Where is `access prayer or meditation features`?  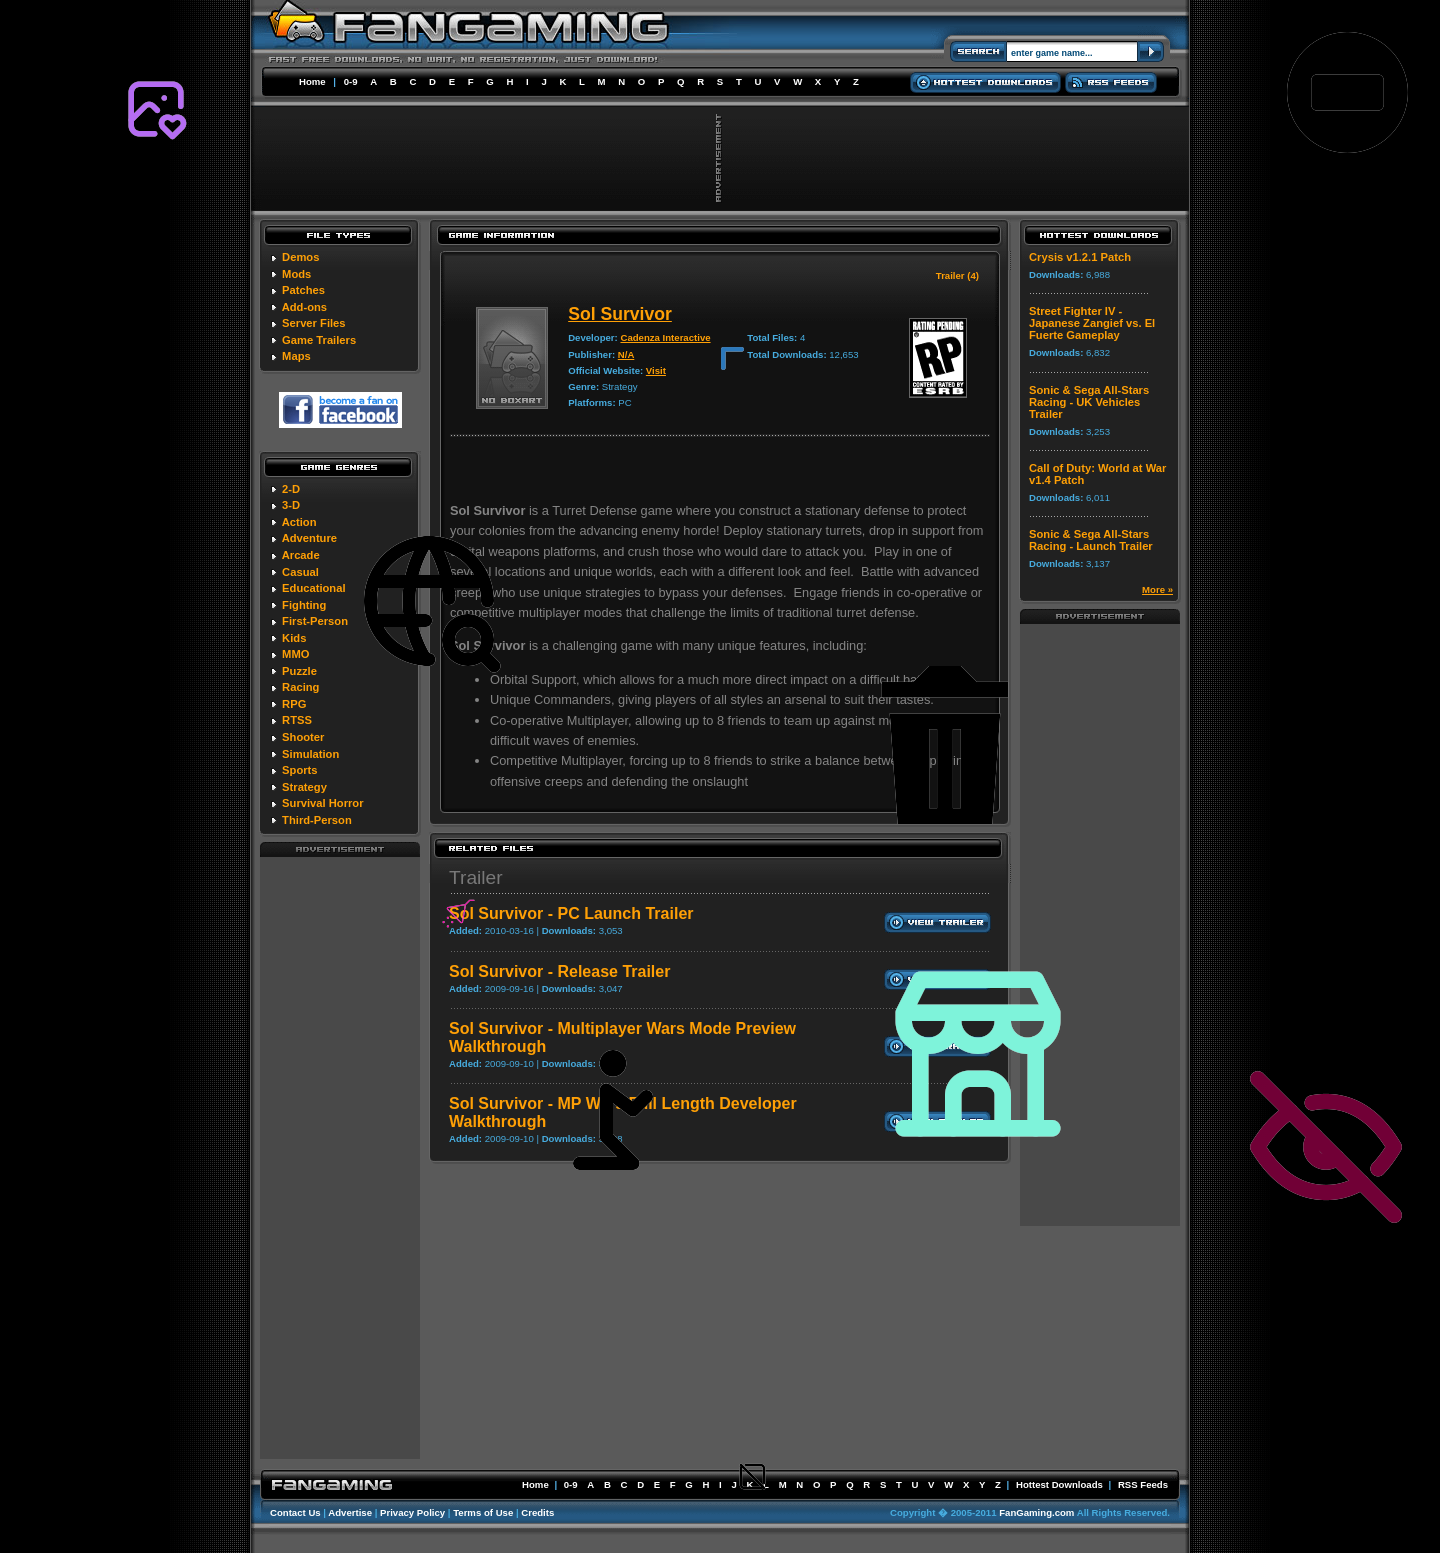 access prayer or meditation features is located at coordinates (613, 1110).